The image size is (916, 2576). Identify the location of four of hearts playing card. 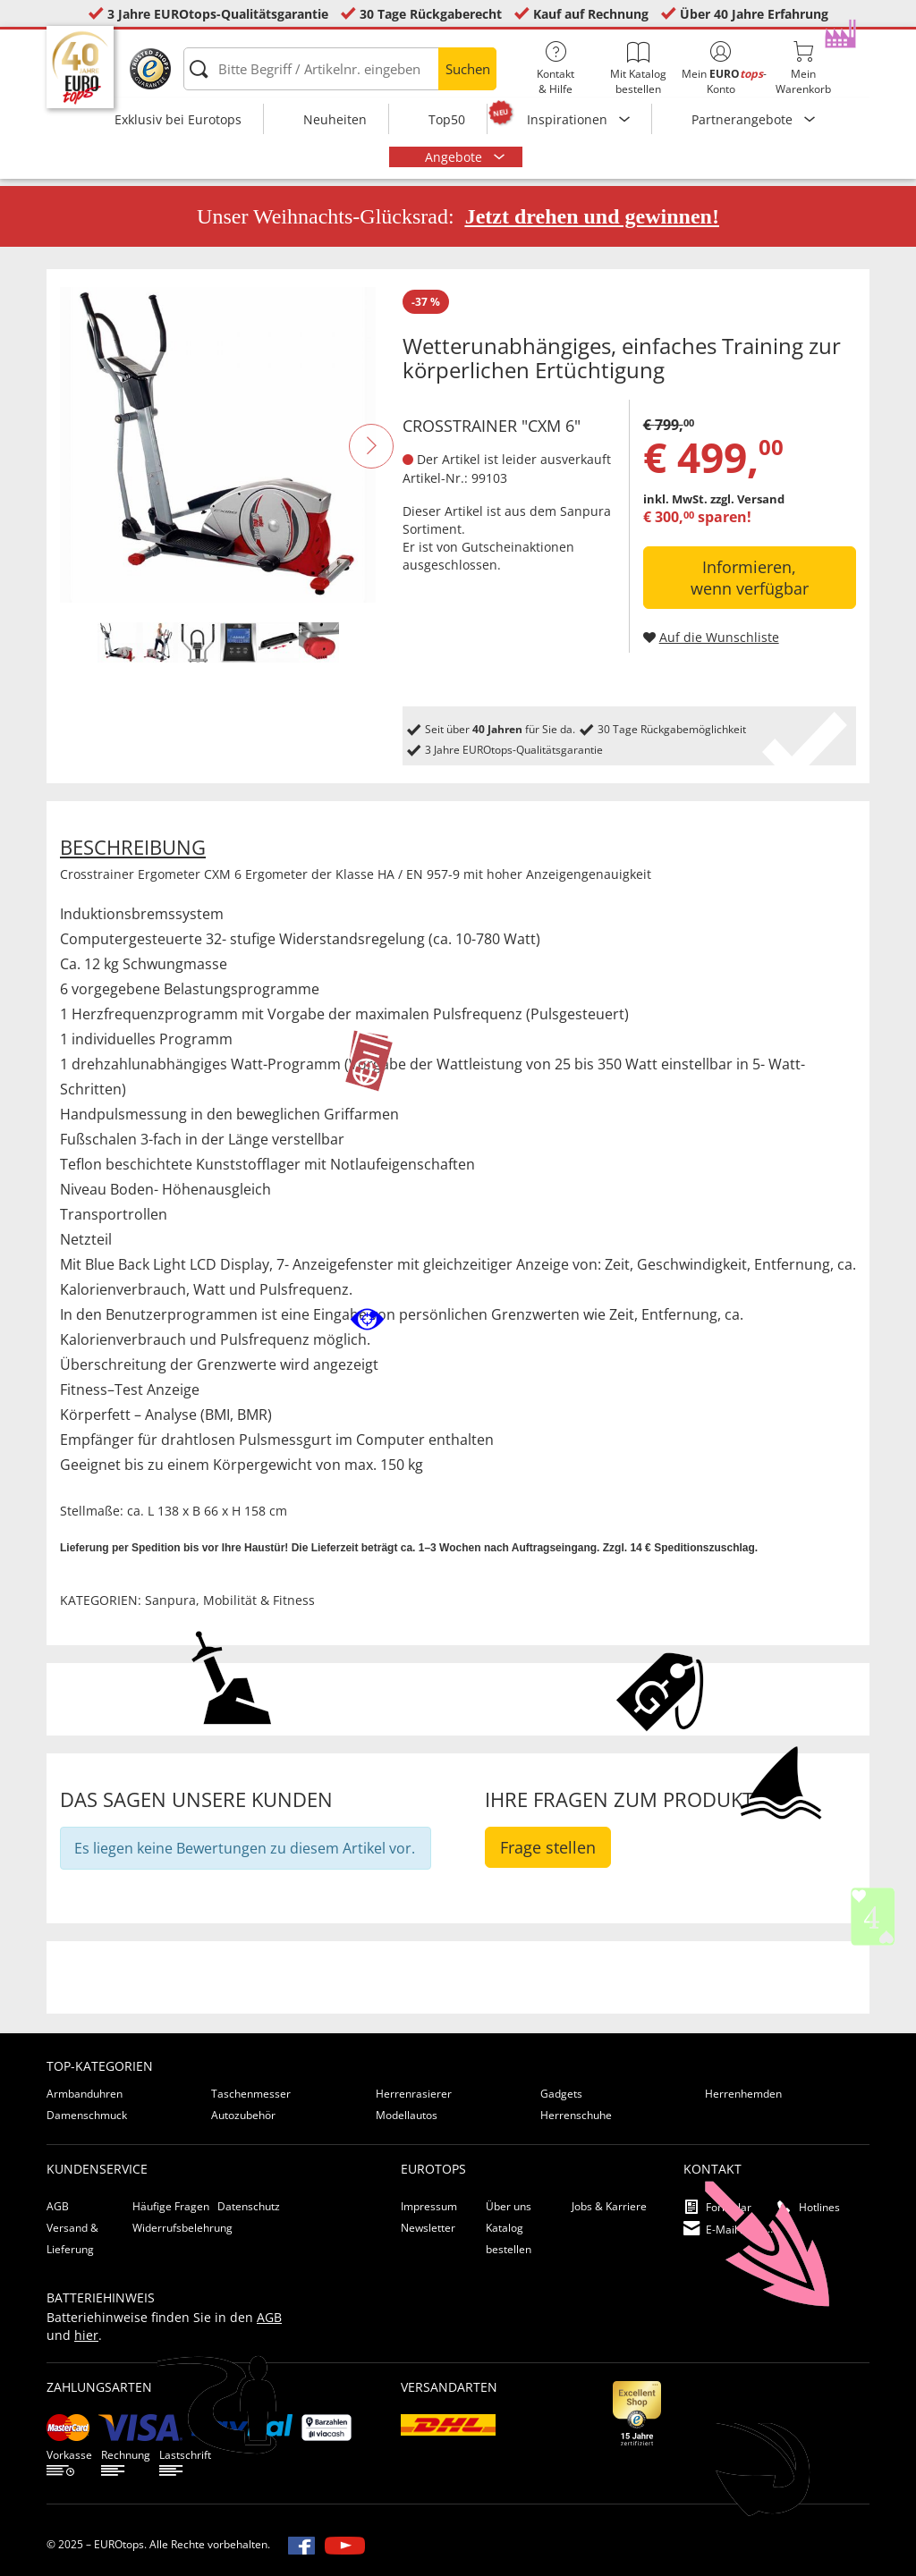
(872, 1916).